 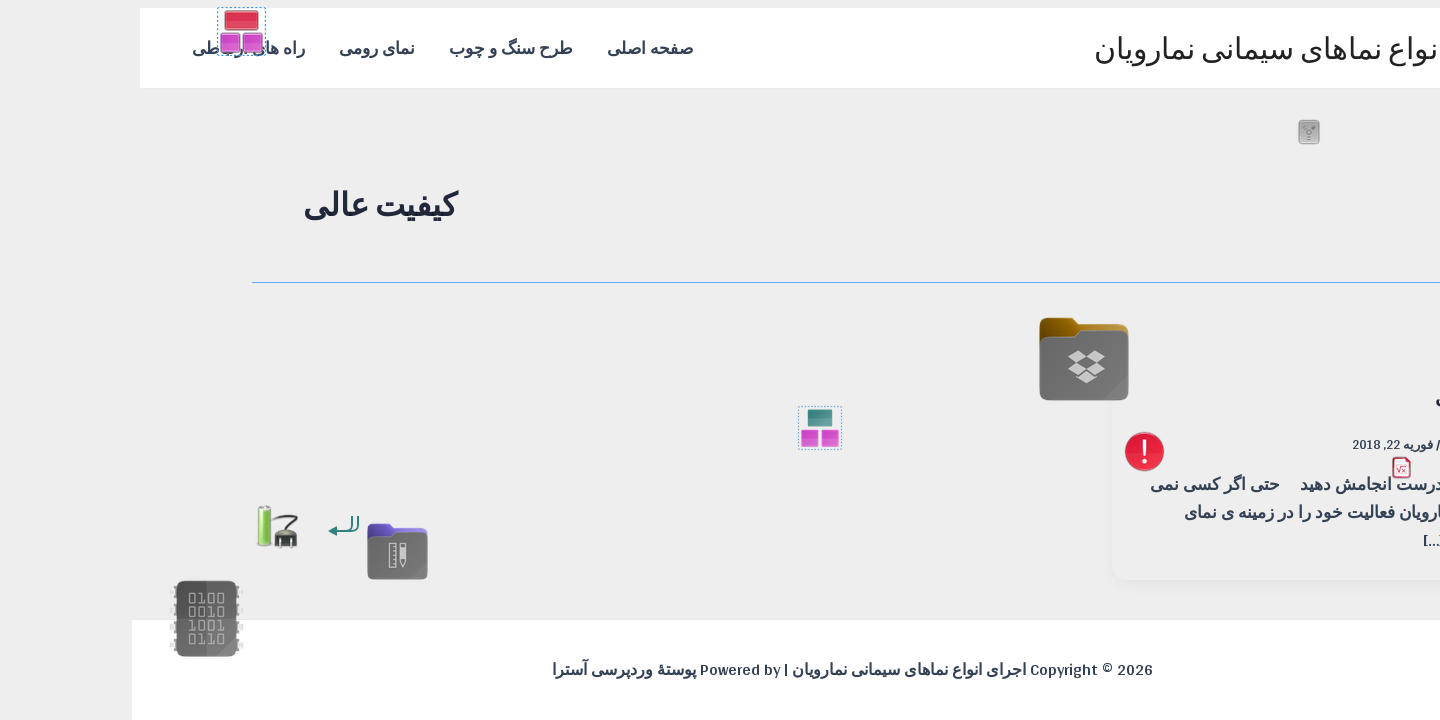 I want to click on select all items in the current view, so click(x=241, y=31).